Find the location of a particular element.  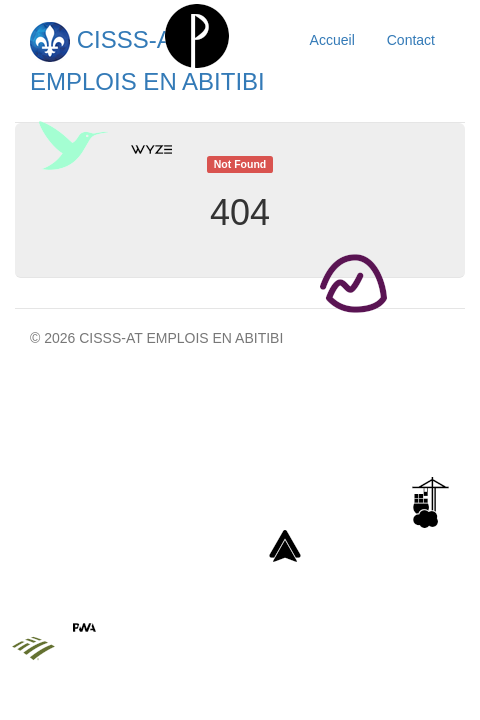

open android auto app is located at coordinates (285, 546).